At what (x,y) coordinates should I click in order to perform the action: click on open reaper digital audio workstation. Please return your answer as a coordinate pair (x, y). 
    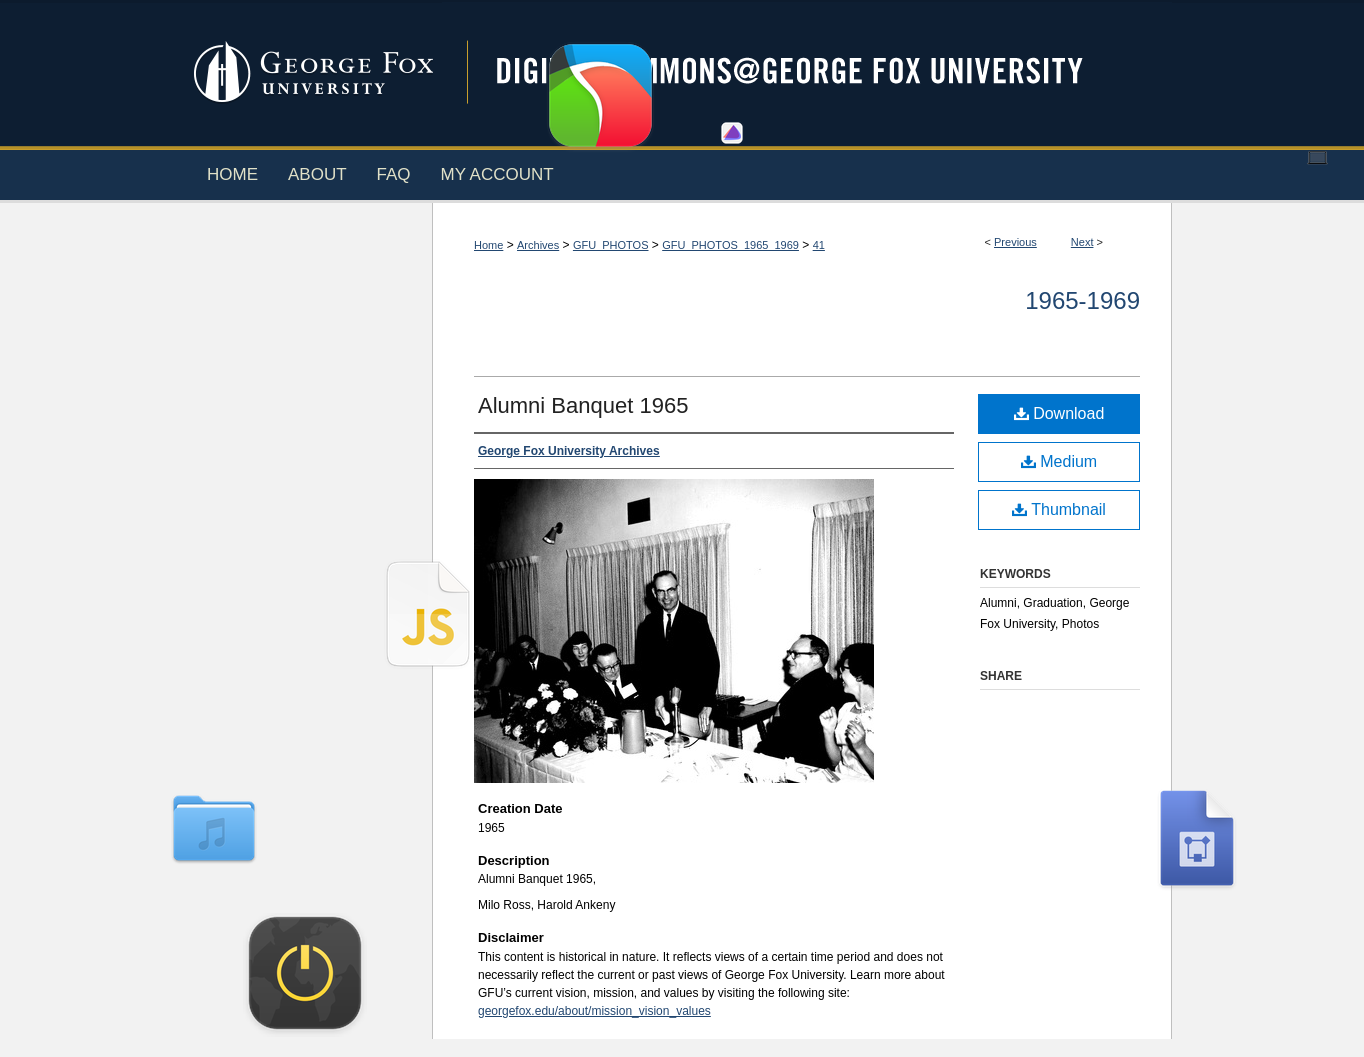
    Looking at the image, I should click on (600, 95).